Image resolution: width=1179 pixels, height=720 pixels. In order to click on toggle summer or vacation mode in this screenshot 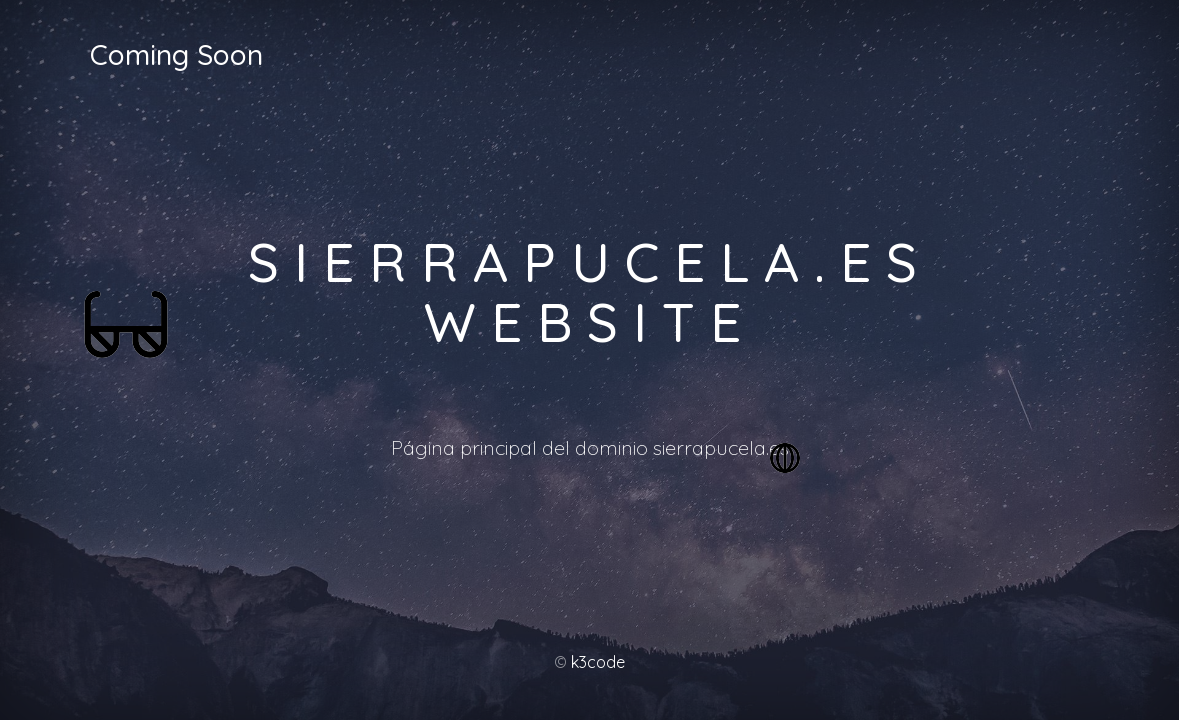, I will do `click(126, 326)`.